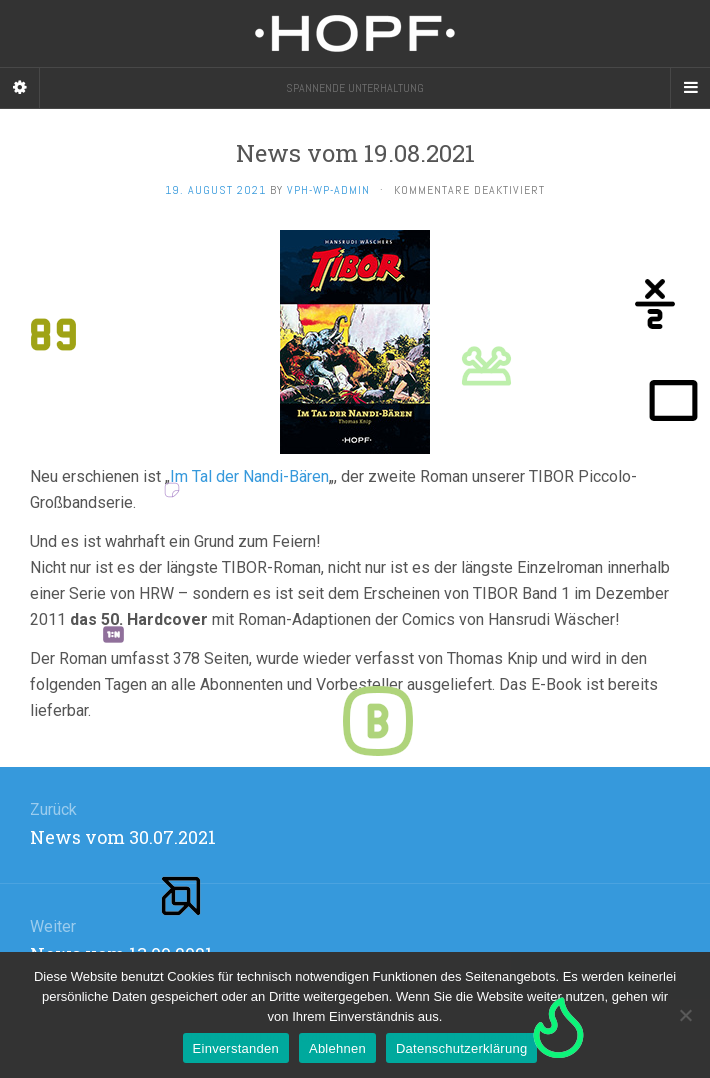 This screenshot has height=1078, width=710. What do you see at coordinates (673, 400) in the screenshot?
I see `represents a container or frame element` at bounding box center [673, 400].